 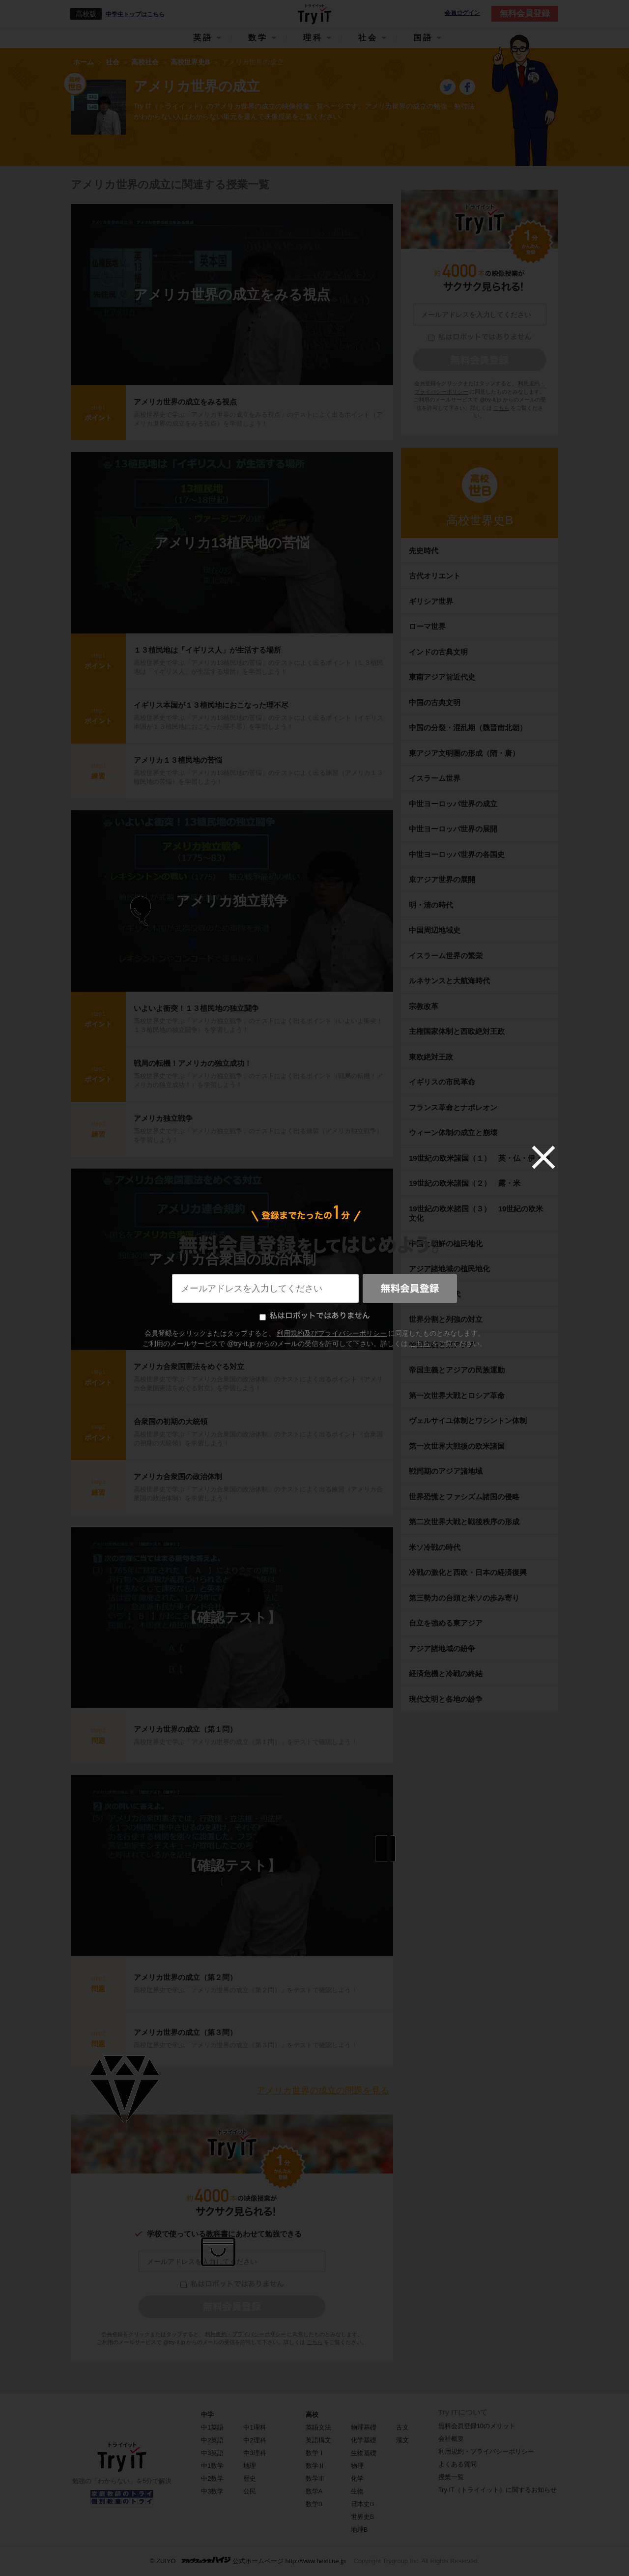 What do you see at coordinates (141, 911) in the screenshot?
I see `indicates a celebration or birthday event` at bounding box center [141, 911].